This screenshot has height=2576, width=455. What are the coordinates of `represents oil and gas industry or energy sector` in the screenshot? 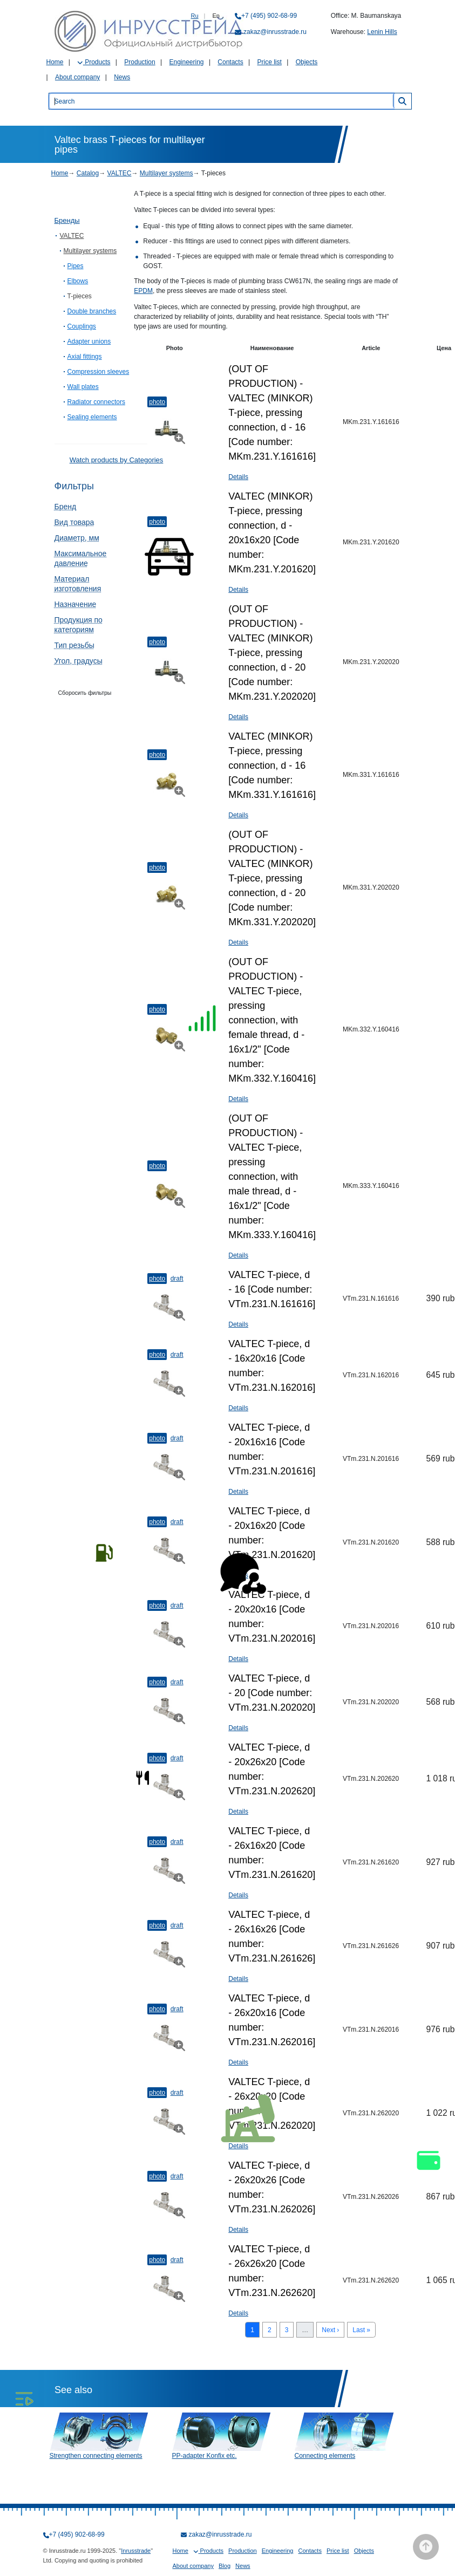 It's located at (248, 2118).